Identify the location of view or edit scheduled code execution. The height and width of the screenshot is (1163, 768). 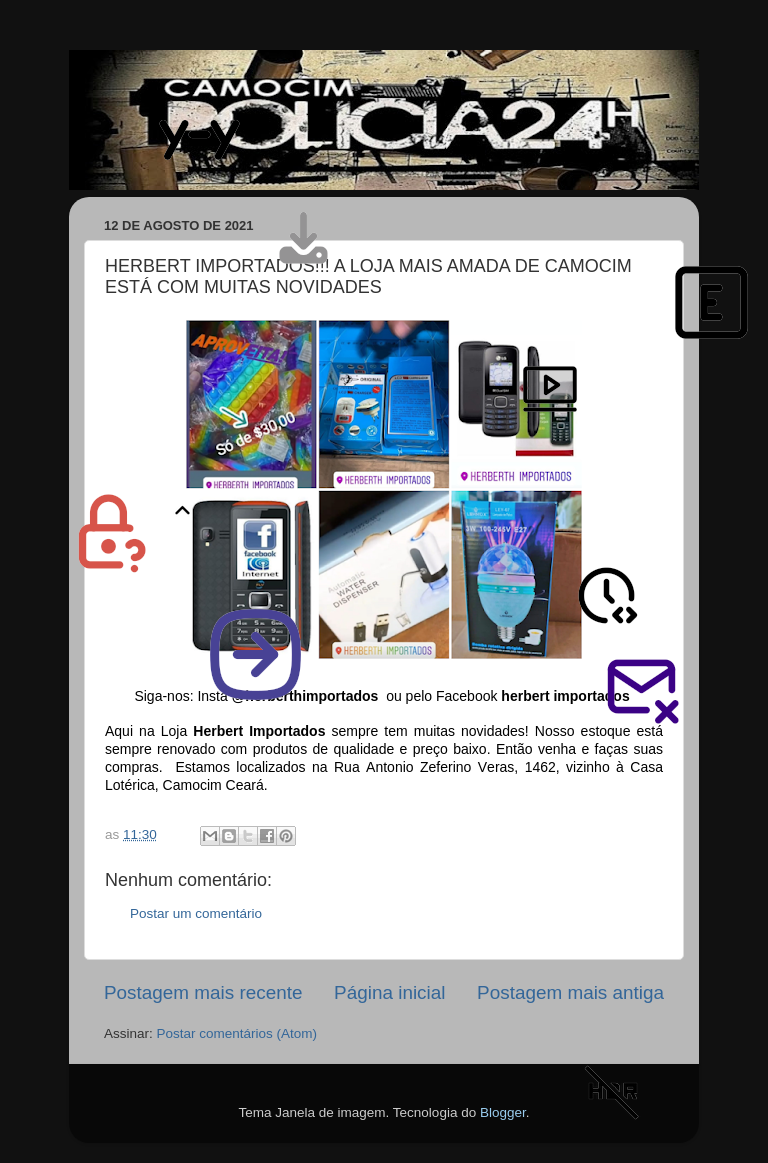
(606, 595).